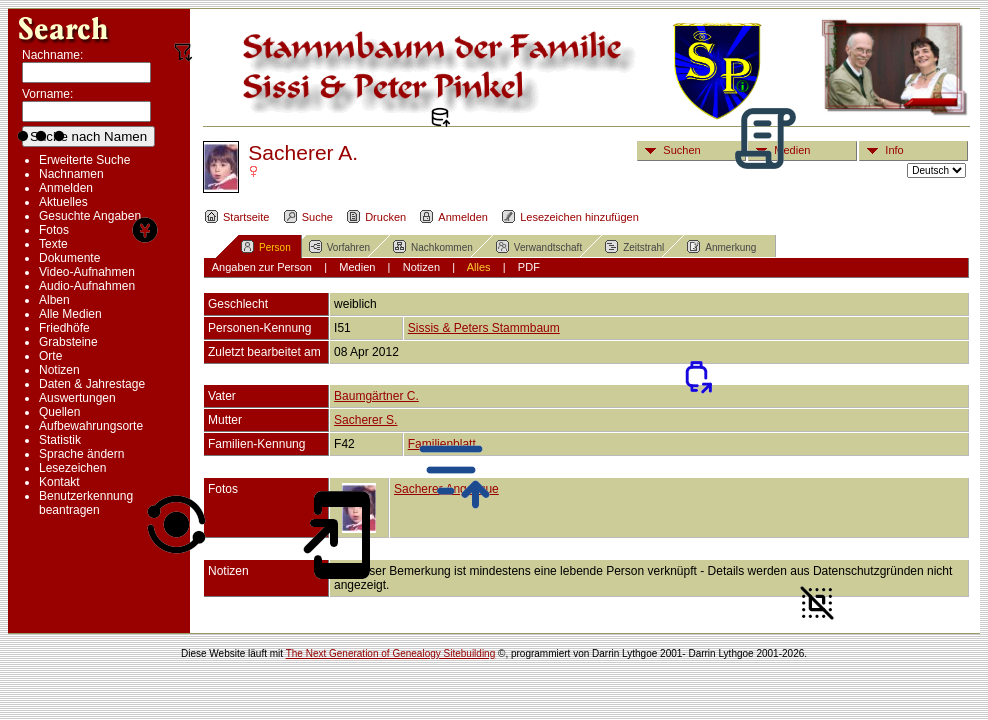  I want to click on add this page to home screen, so click(338, 535).